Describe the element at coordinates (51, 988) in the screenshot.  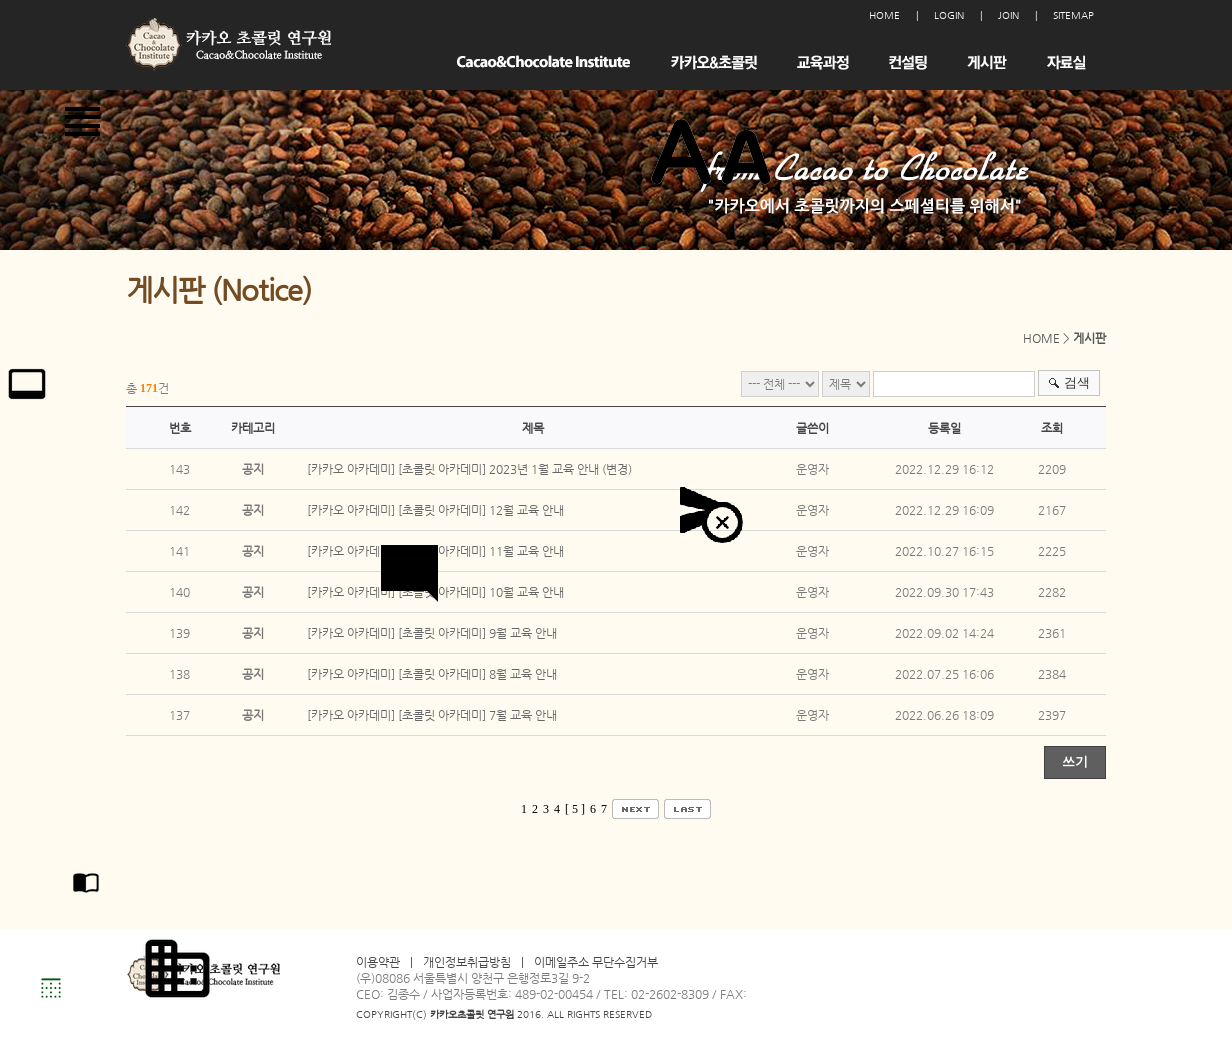
I see `apply border to top edge of cell or element` at that location.